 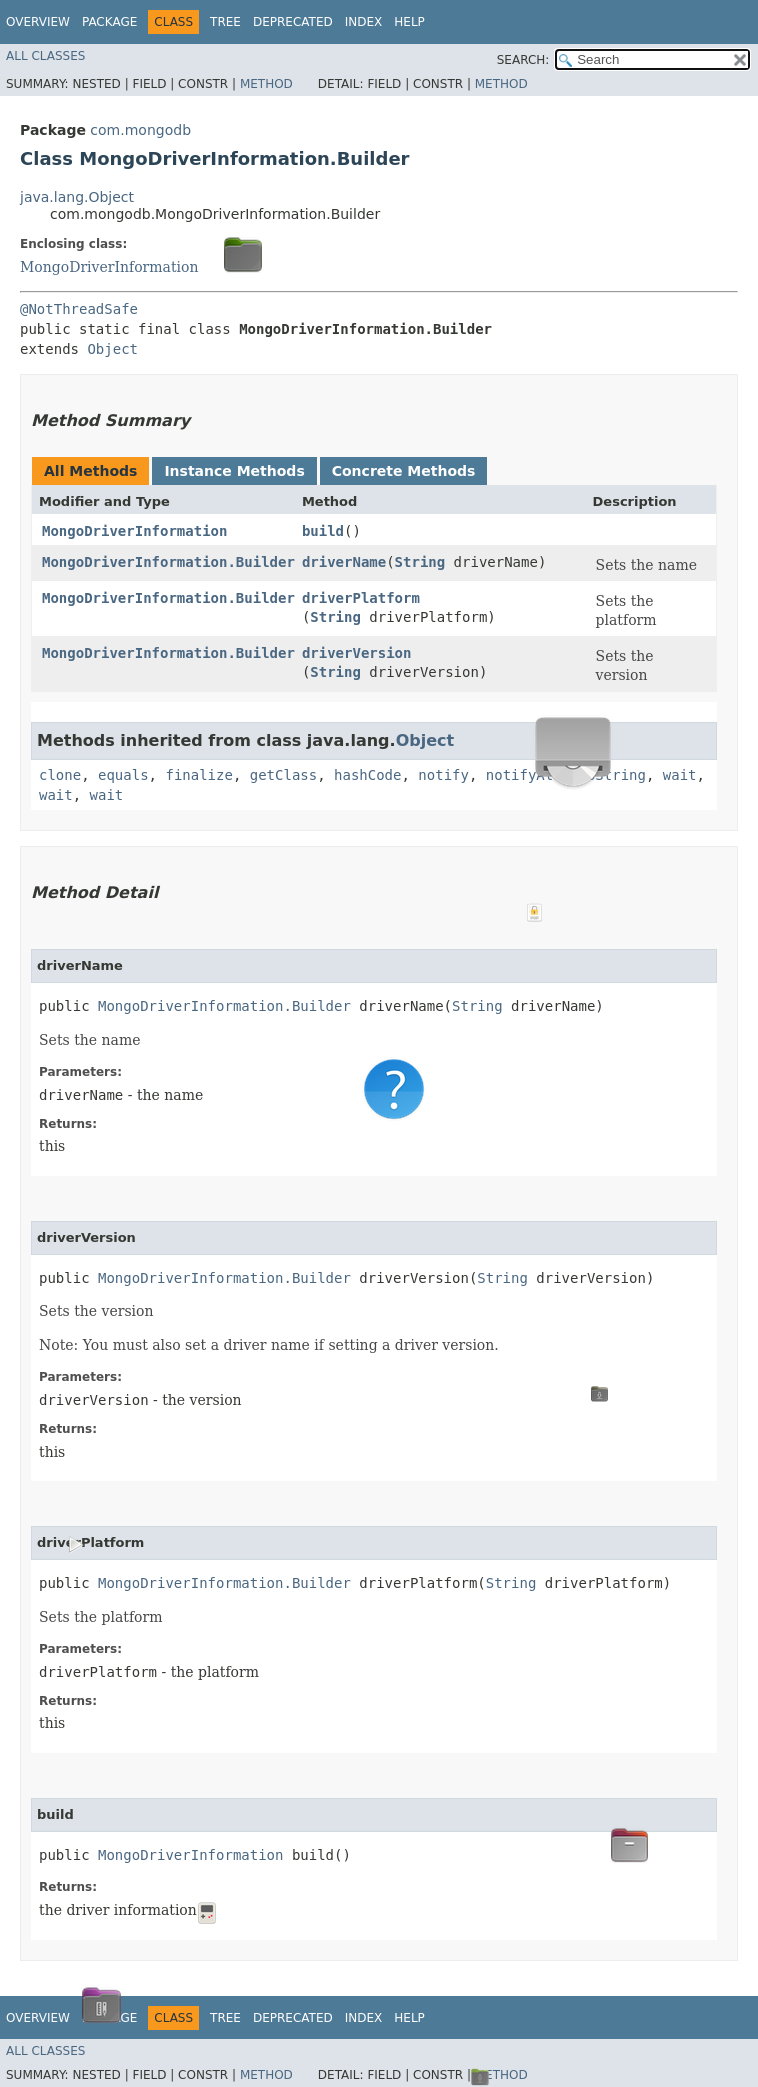 I want to click on open the nautilus file manager, so click(x=629, y=1844).